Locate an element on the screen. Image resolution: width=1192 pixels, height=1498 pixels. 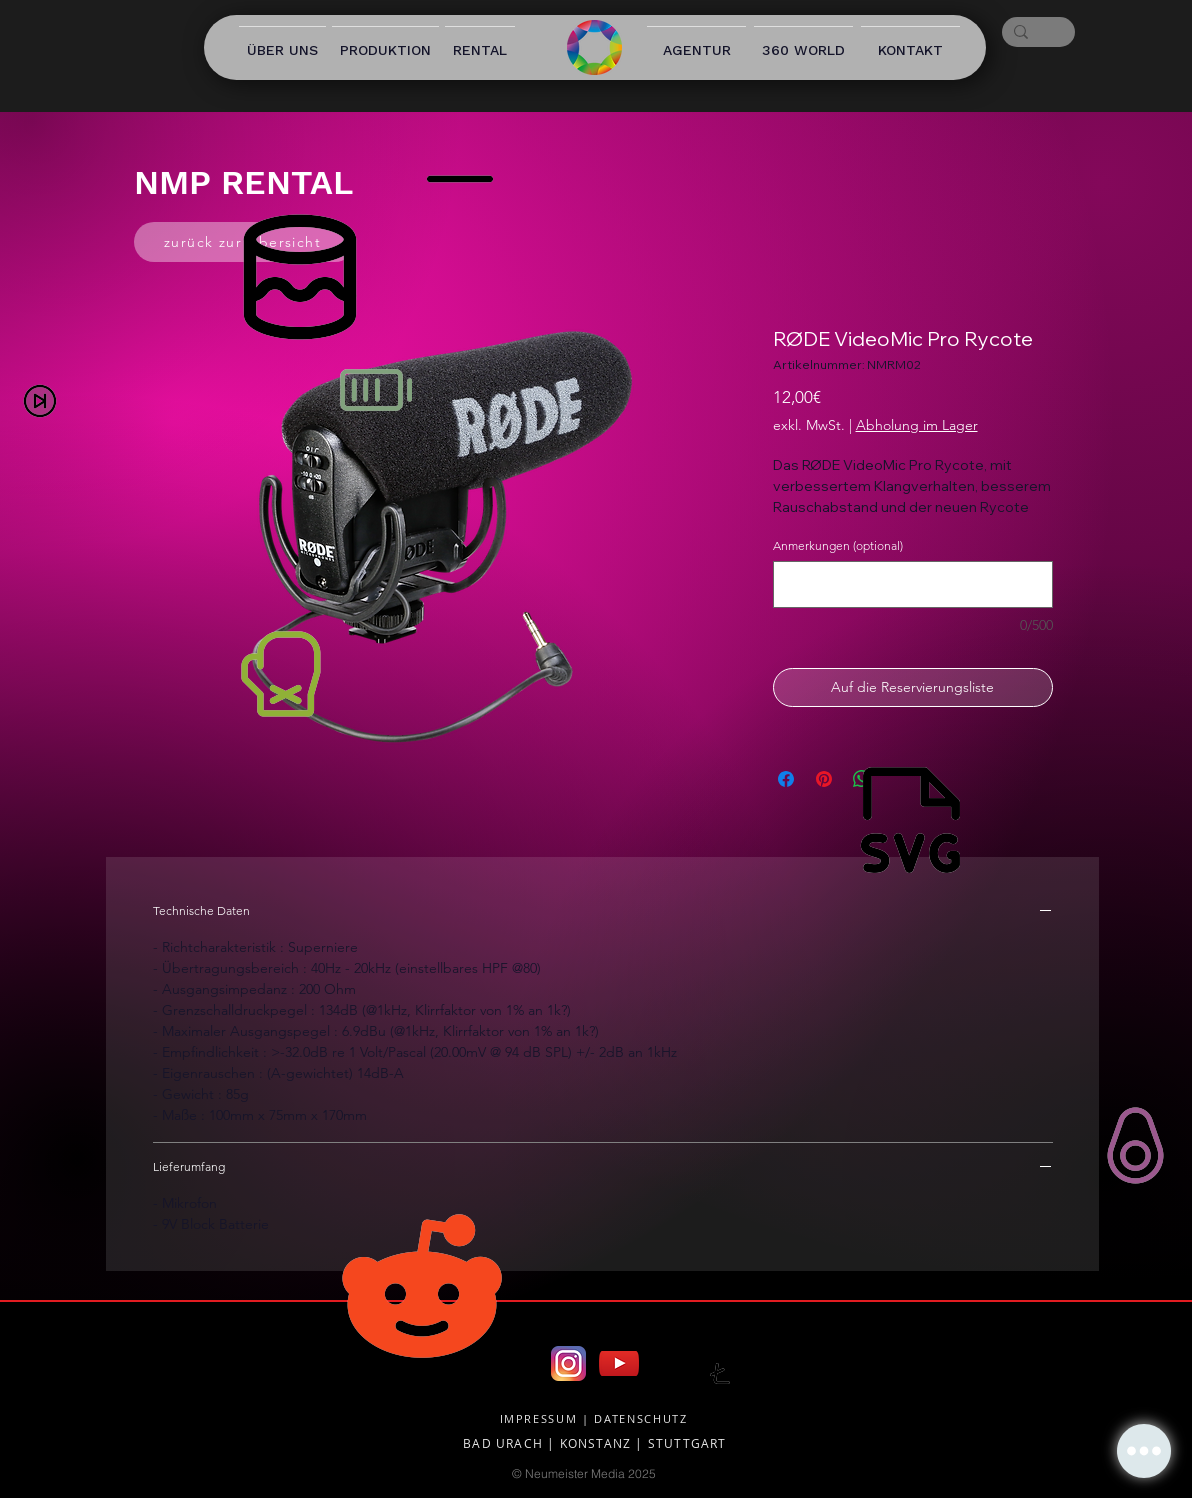
indicates high battery level is located at coordinates (375, 390).